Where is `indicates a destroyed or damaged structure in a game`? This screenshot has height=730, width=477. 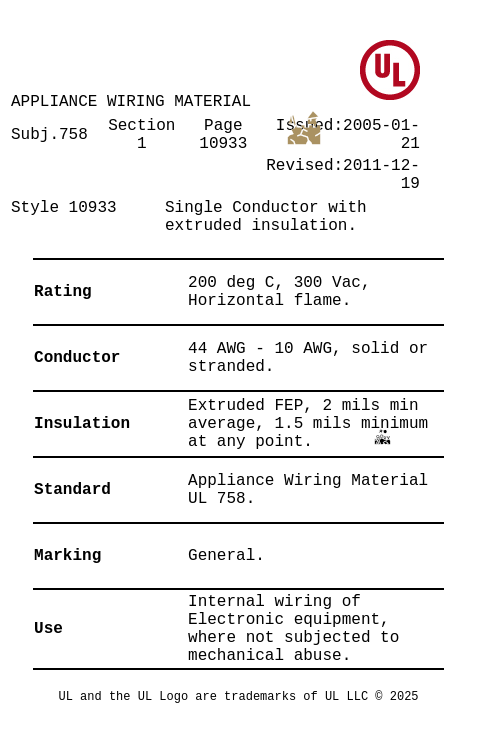
indicates a destroyed or damaged structure in a game is located at coordinates (304, 128).